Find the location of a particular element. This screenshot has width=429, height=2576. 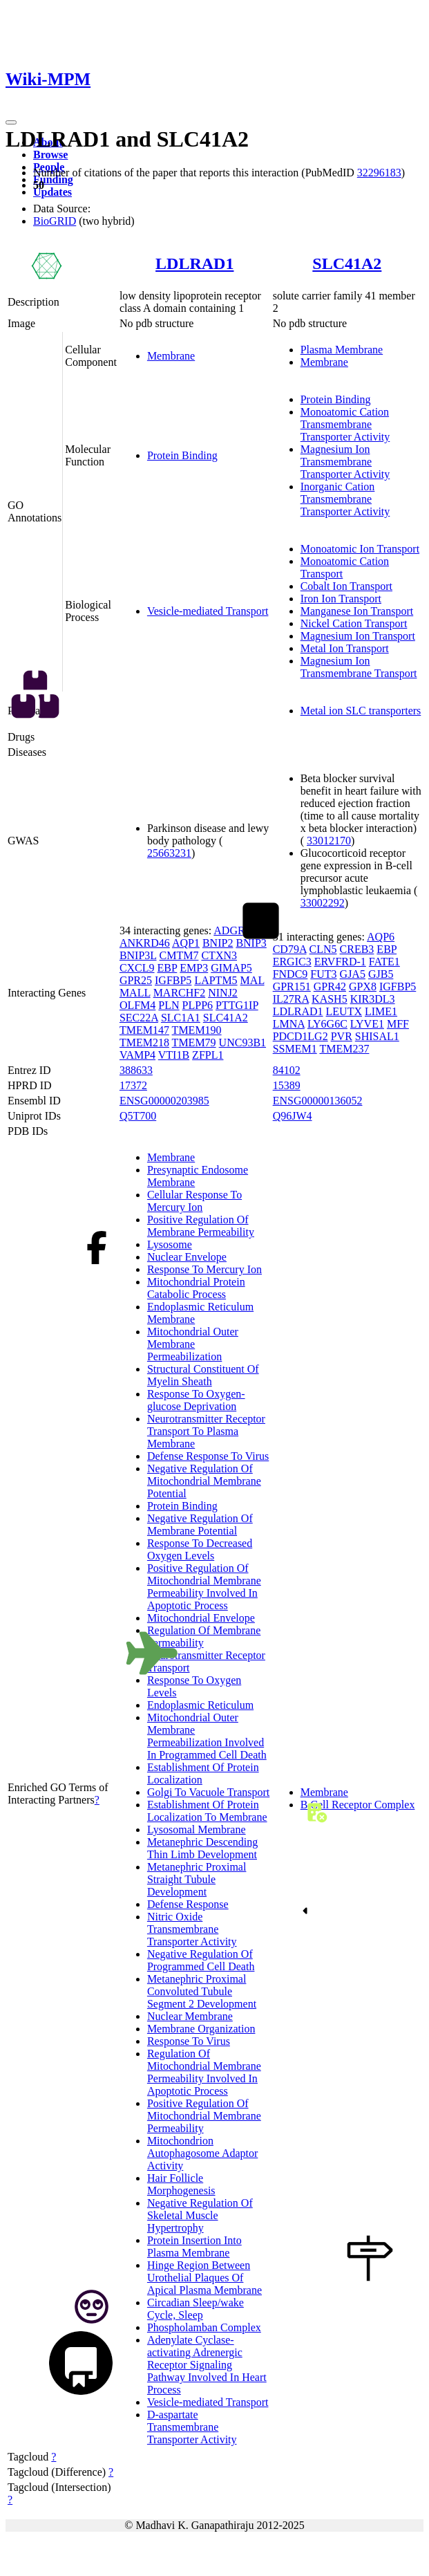

connect with facebook is located at coordinates (97, 1248).